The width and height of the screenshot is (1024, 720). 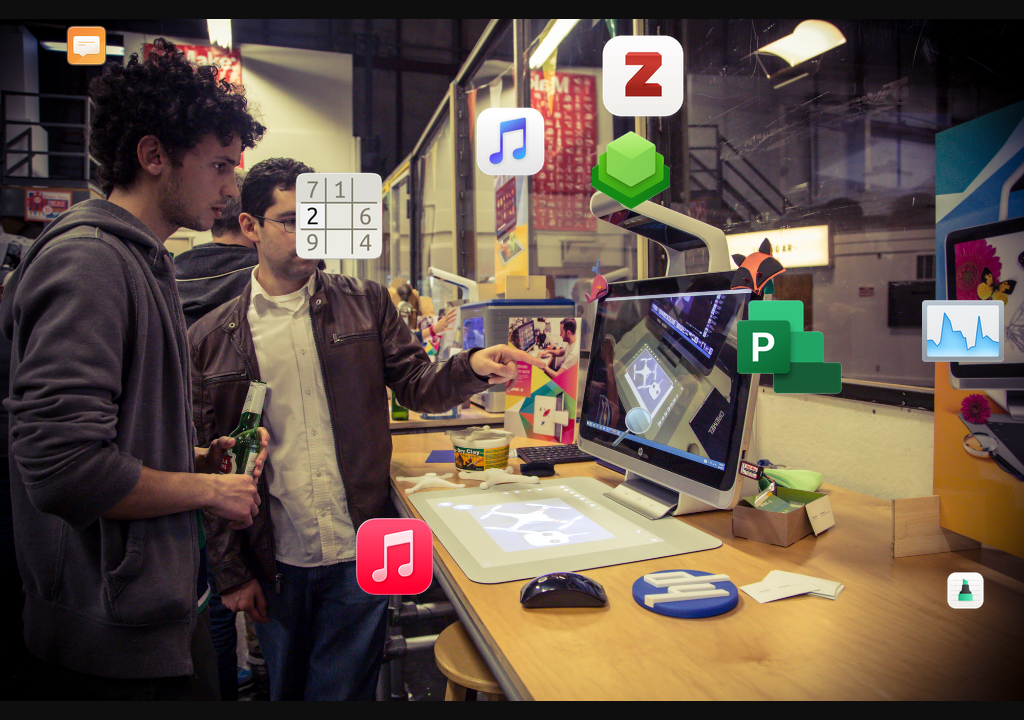 I want to click on open cantata music player, so click(x=510, y=141).